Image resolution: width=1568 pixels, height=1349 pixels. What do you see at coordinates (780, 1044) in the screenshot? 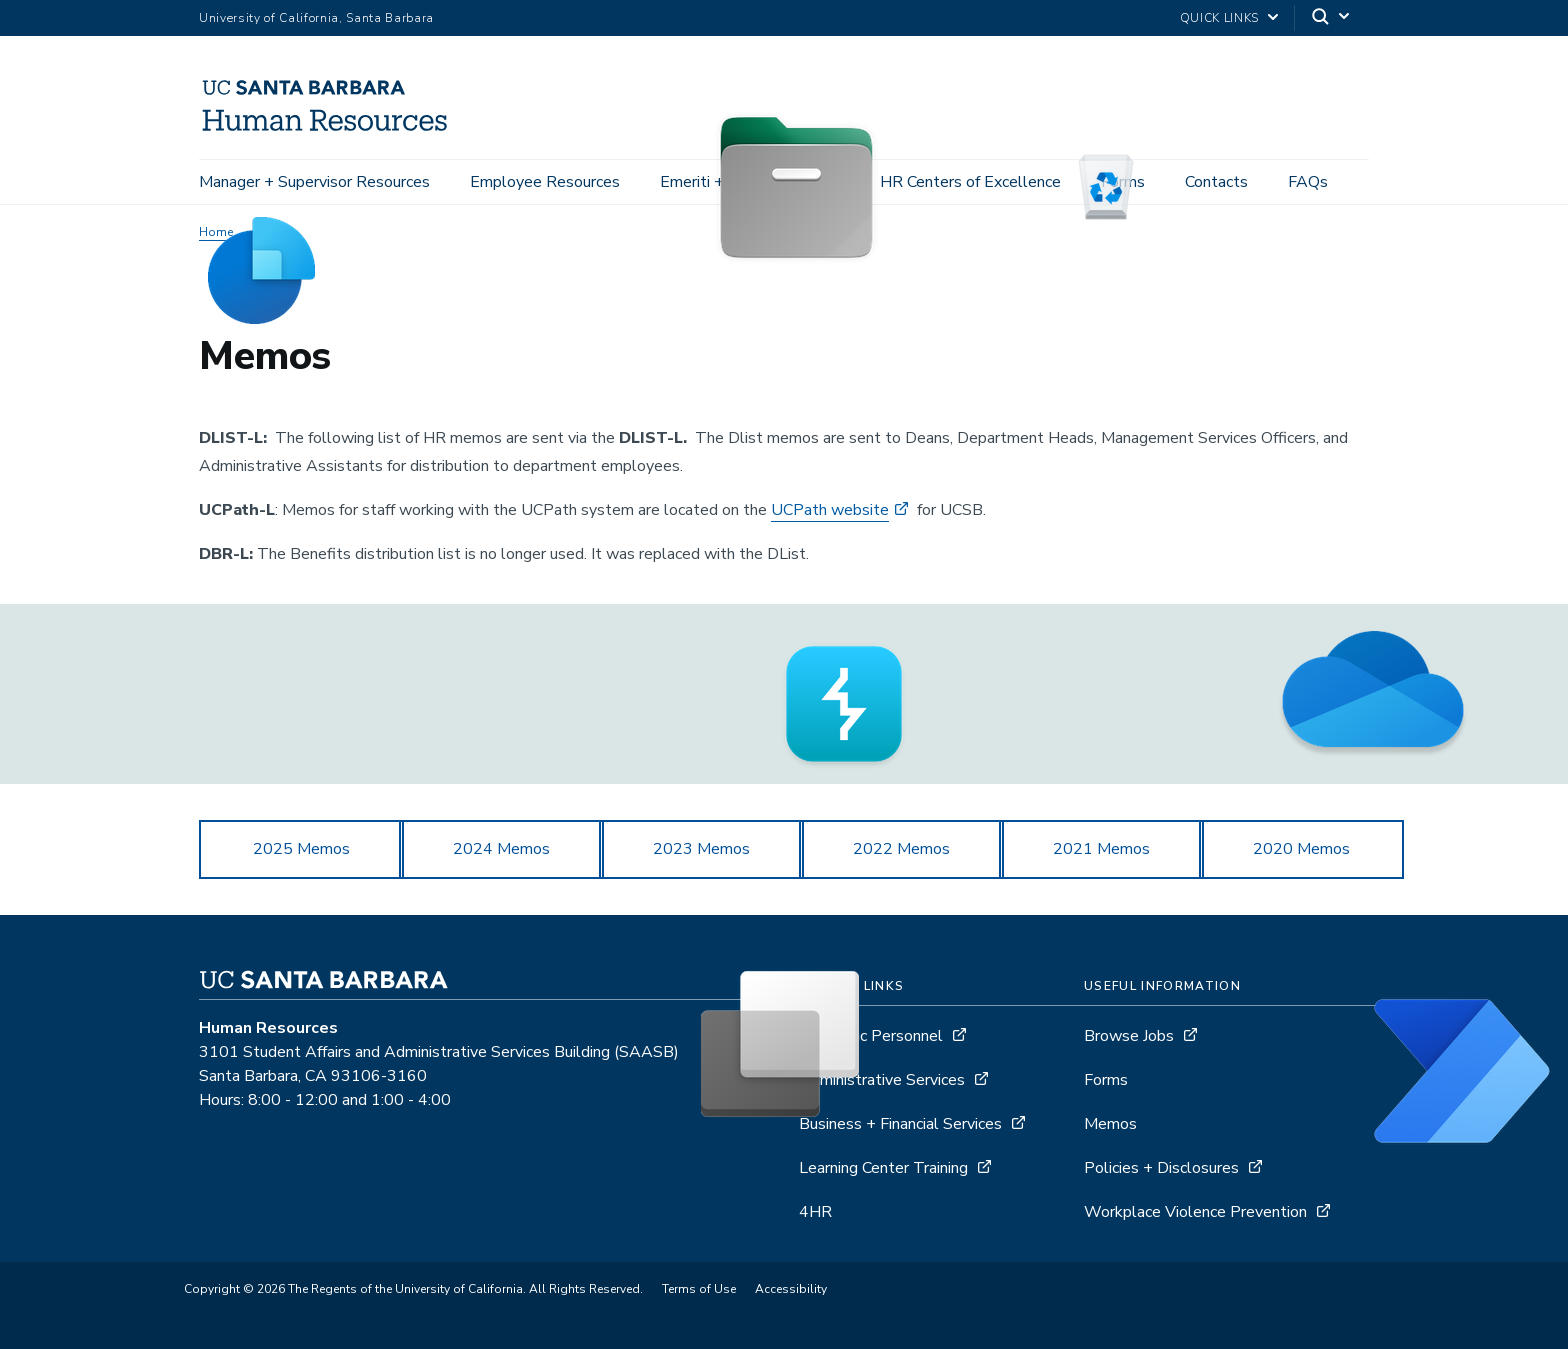
I see `open task view to see all open windows` at bounding box center [780, 1044].